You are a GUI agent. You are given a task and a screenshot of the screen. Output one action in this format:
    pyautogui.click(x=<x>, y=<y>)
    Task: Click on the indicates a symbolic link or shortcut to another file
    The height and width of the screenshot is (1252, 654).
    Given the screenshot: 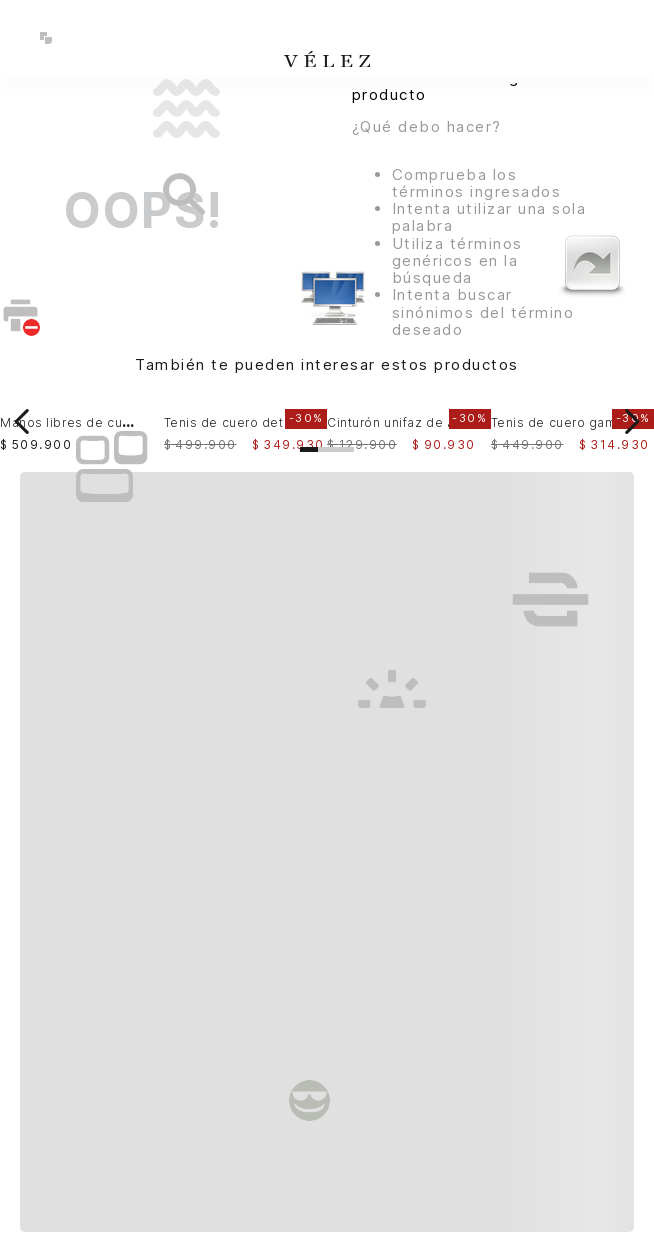 What is the action you would take?
    pyautogui.click(x=593, y=266)
    